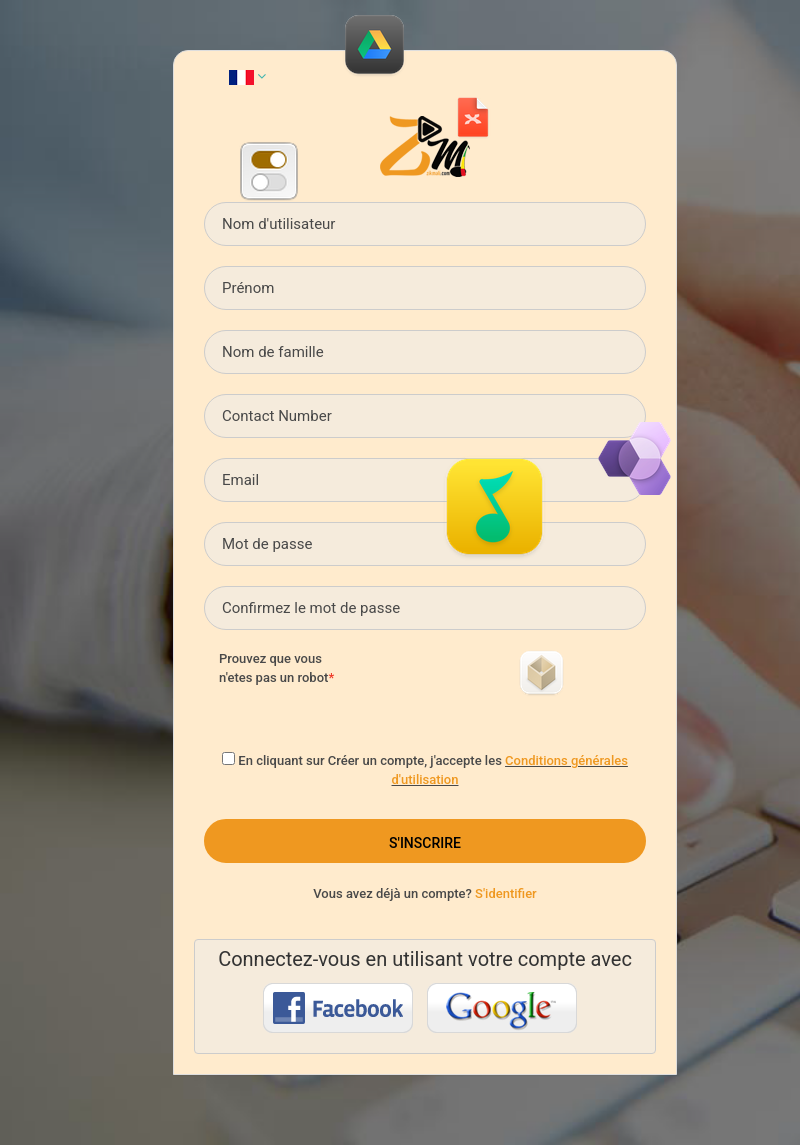 The height and width of the screenshot is (1145, 800). What do you see at coordinates (473, 118) in the screenshot?
I see `open an xmind mind mapping file` at bounding box center [473, 118].